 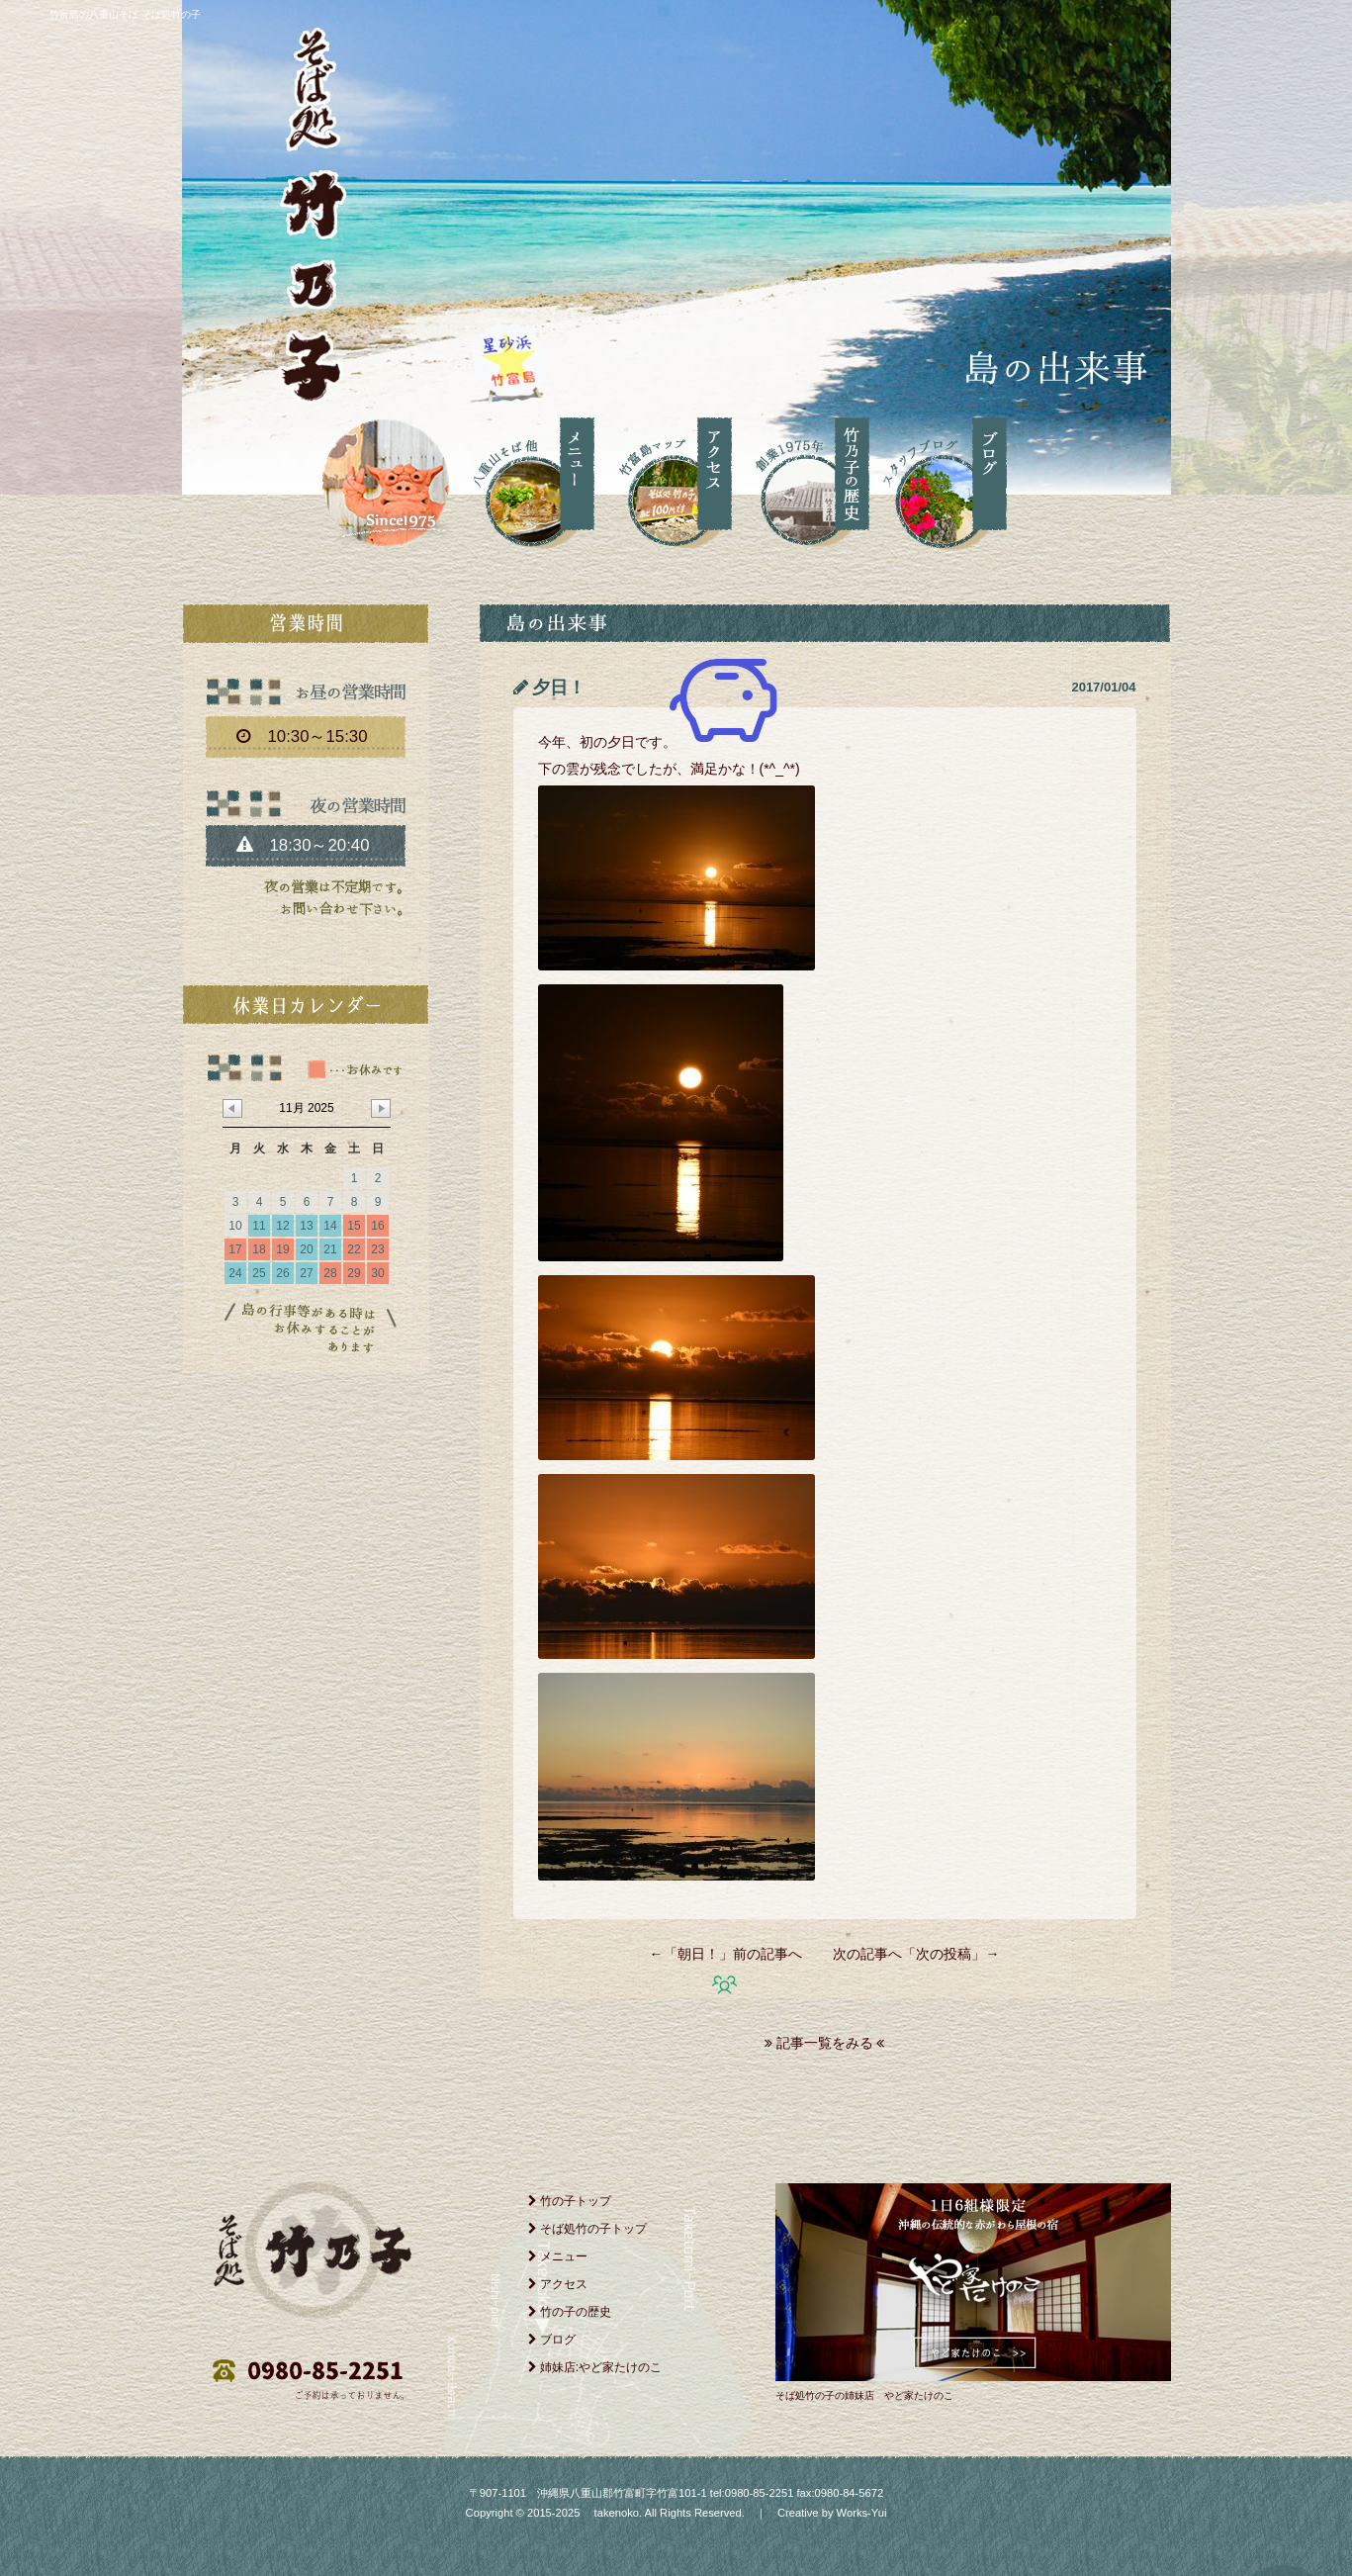 I want to click on view your savings or budget, so click(x=725, y=700).